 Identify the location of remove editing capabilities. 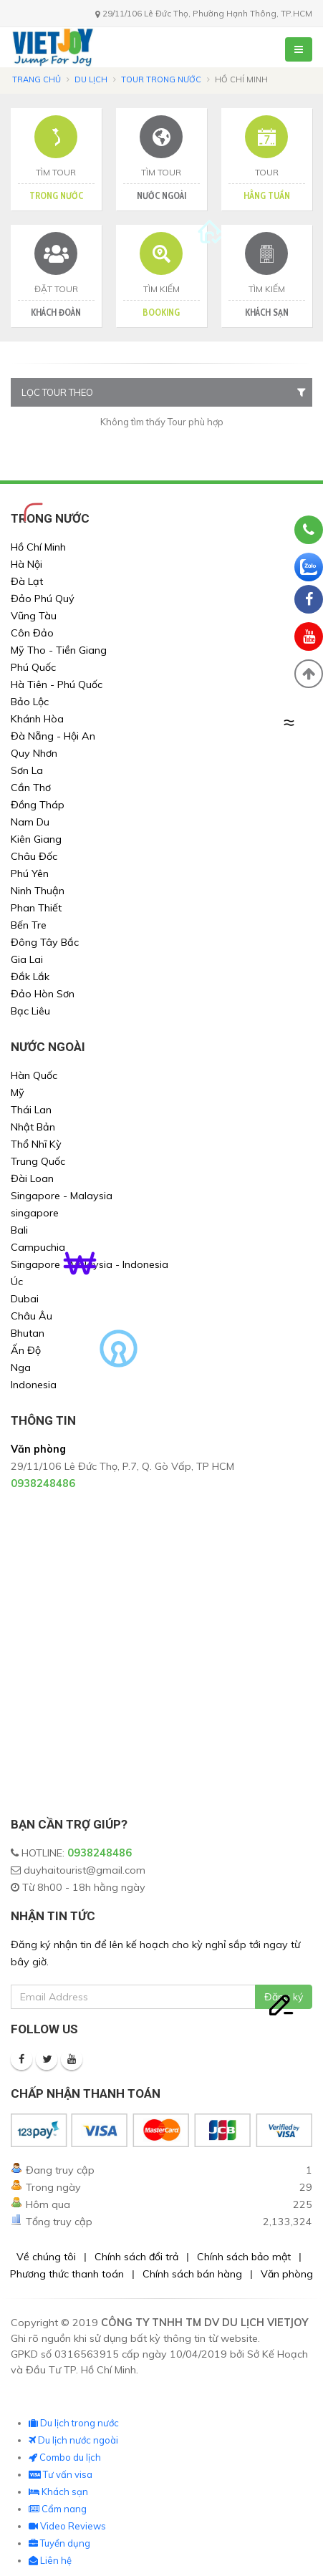
(280, 2005).